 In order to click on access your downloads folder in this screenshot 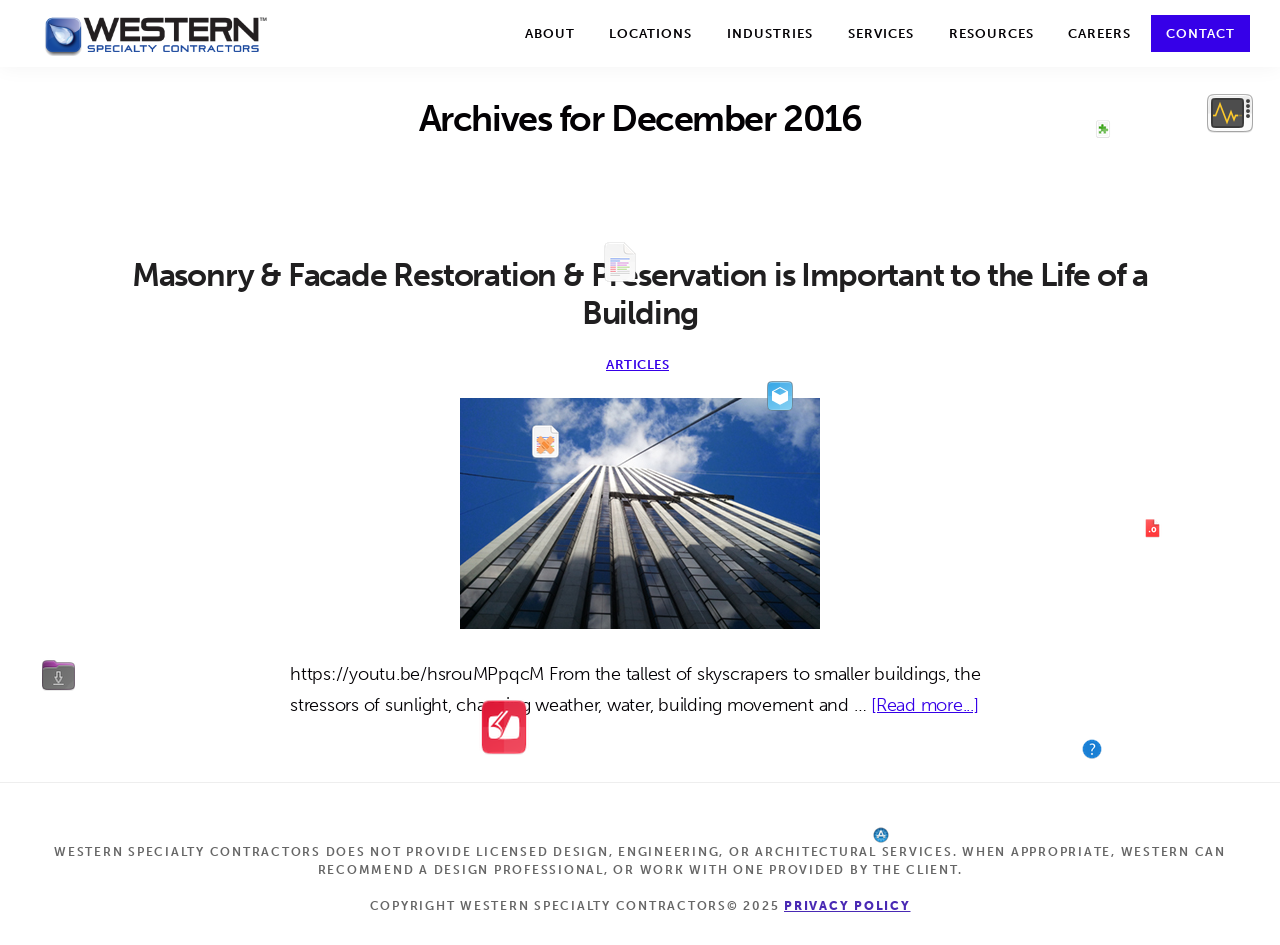, I will do `click(58, 674)`.